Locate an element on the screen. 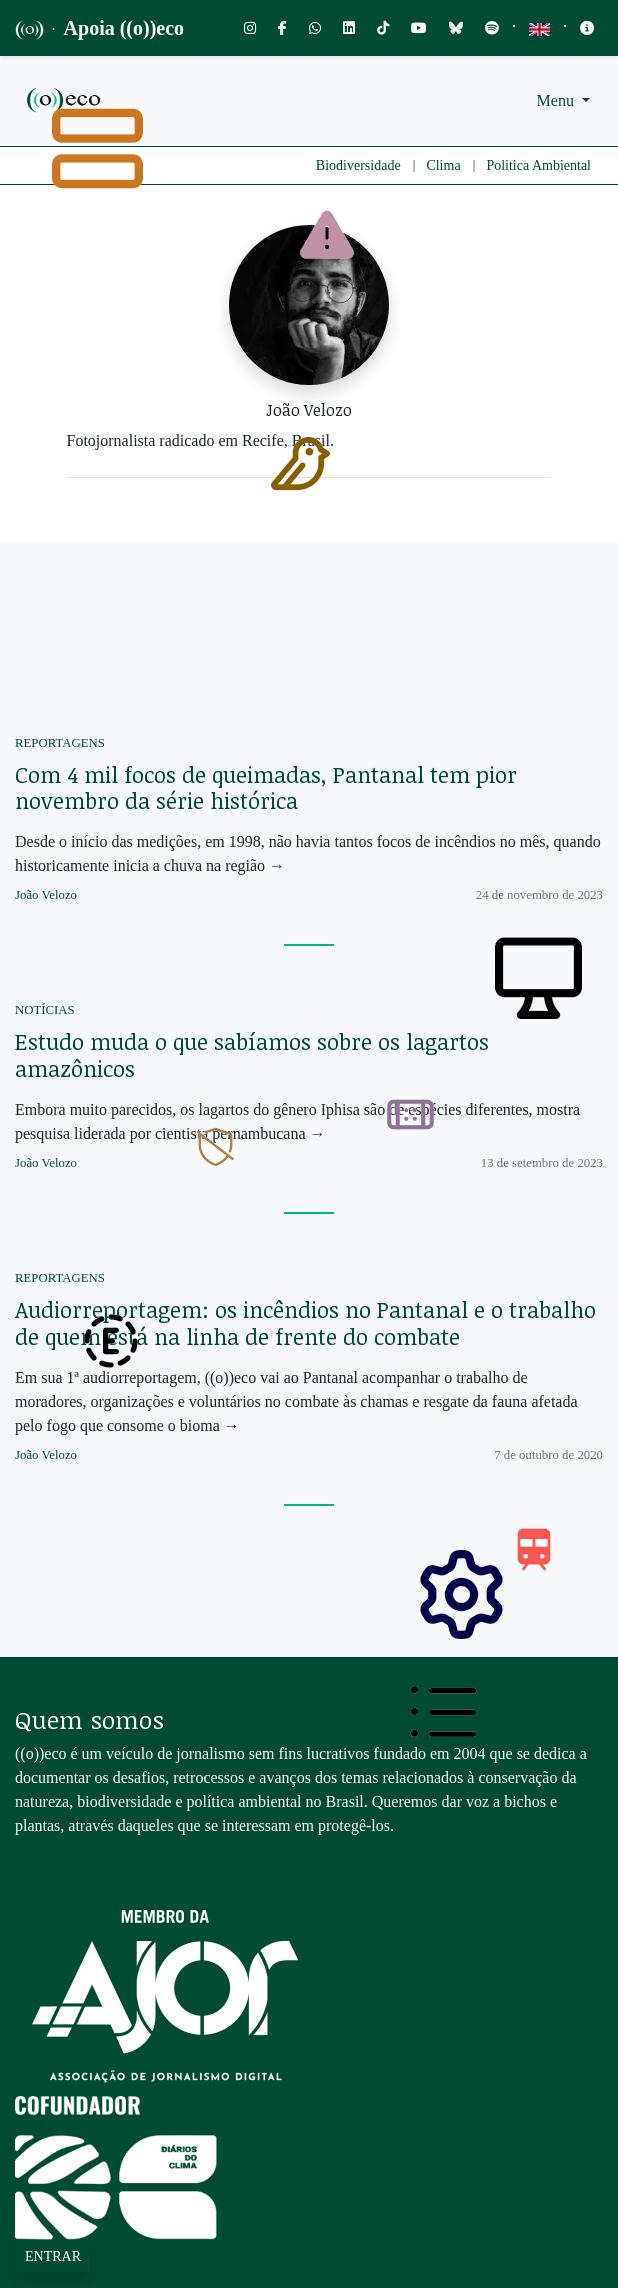 This screenshot has height=2288, width=618. access first aid or medical resources is located at coordinates (410, 1114).